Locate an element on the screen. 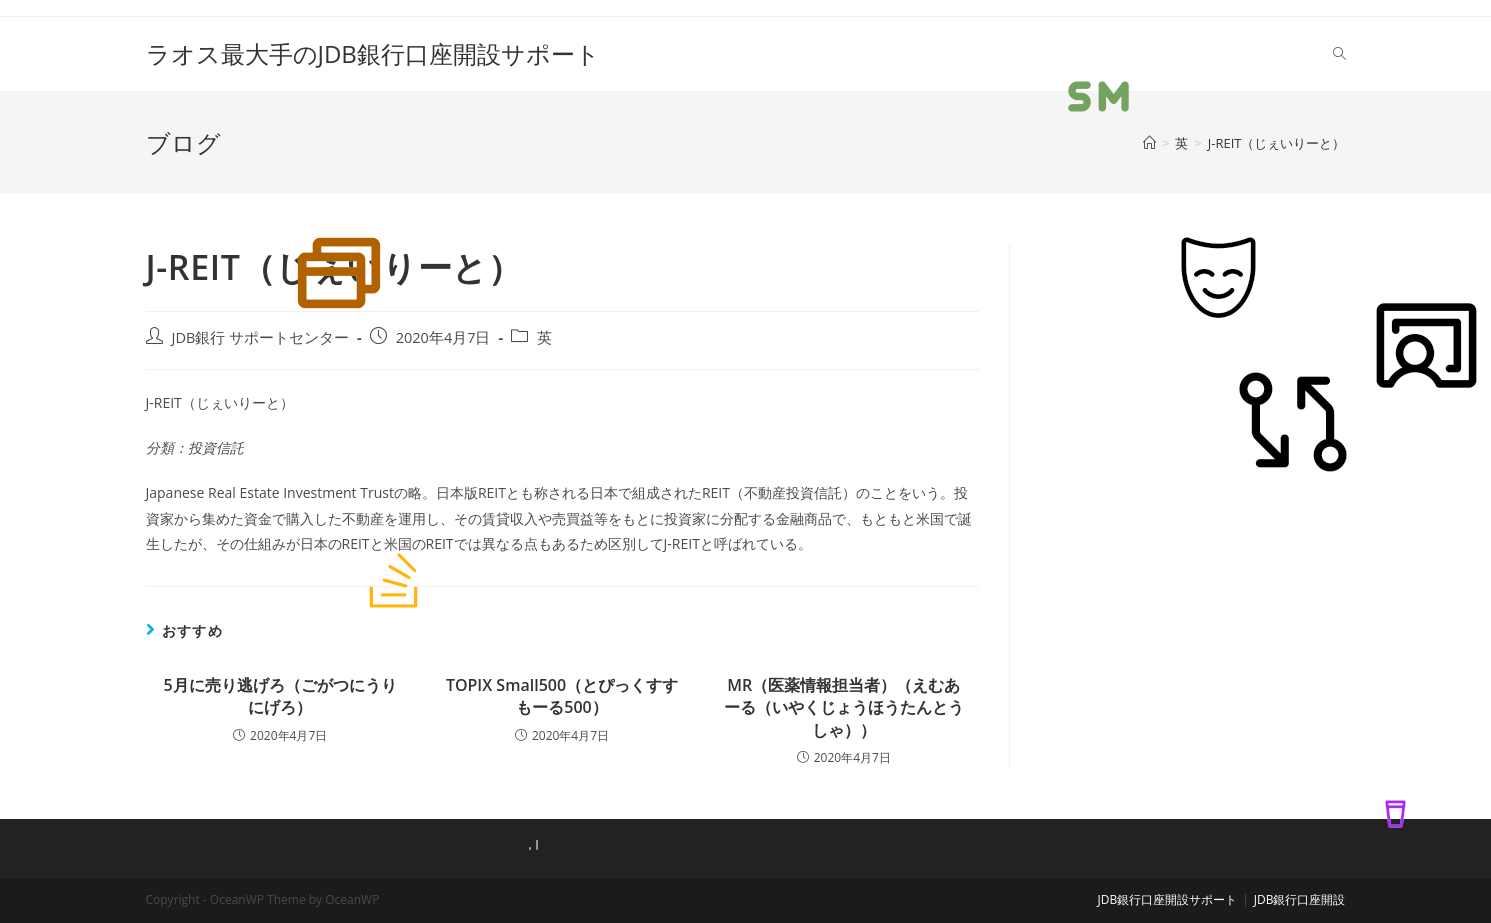 The width and height of the screenshot is (1491, 923). view open browser windows is located at coordinates (339, 273).